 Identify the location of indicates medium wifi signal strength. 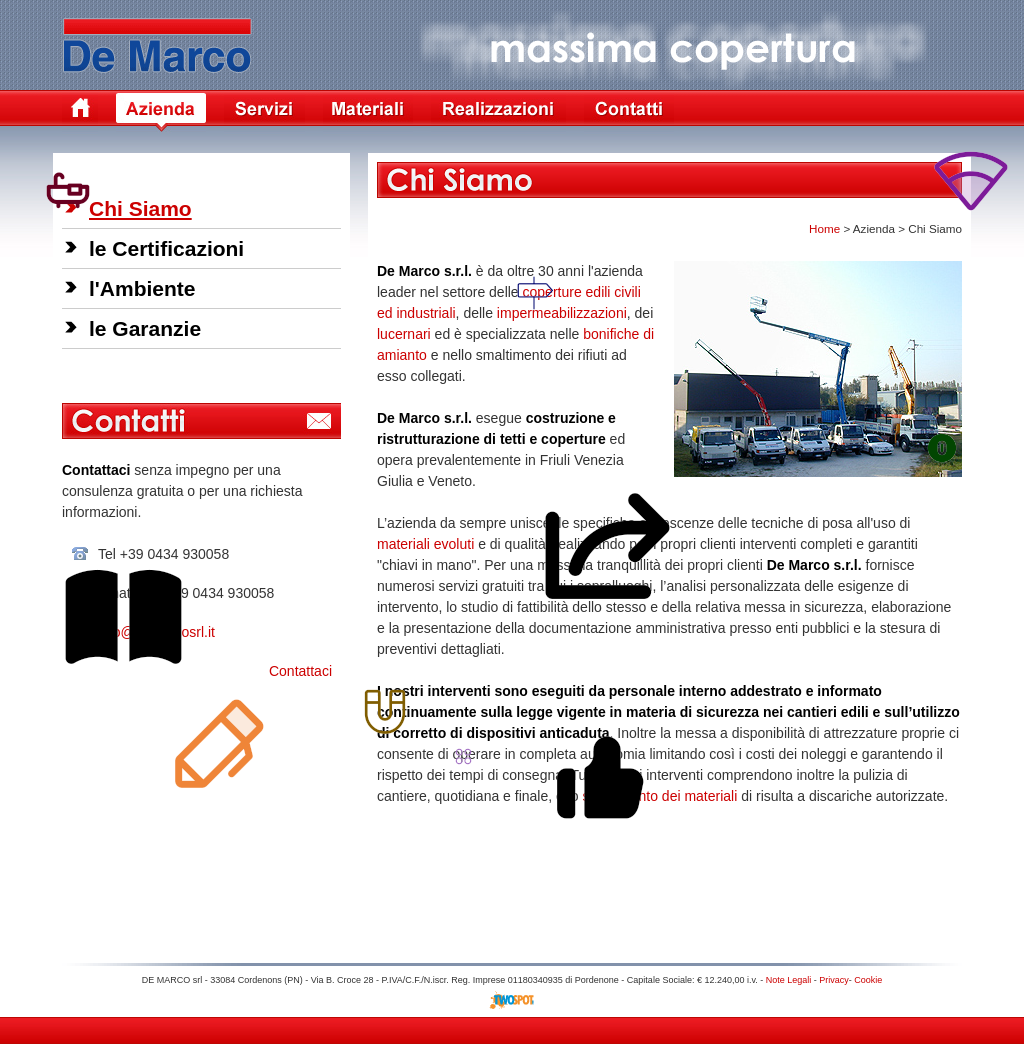
(971, 181).